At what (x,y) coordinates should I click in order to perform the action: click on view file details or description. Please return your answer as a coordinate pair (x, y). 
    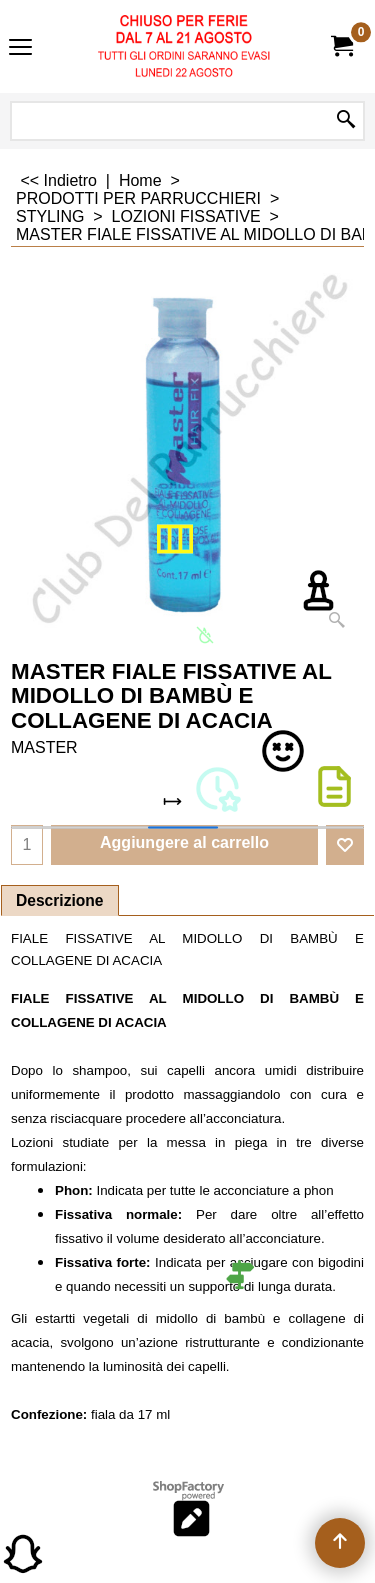
    Looking at the image, I should click on (334, 786).